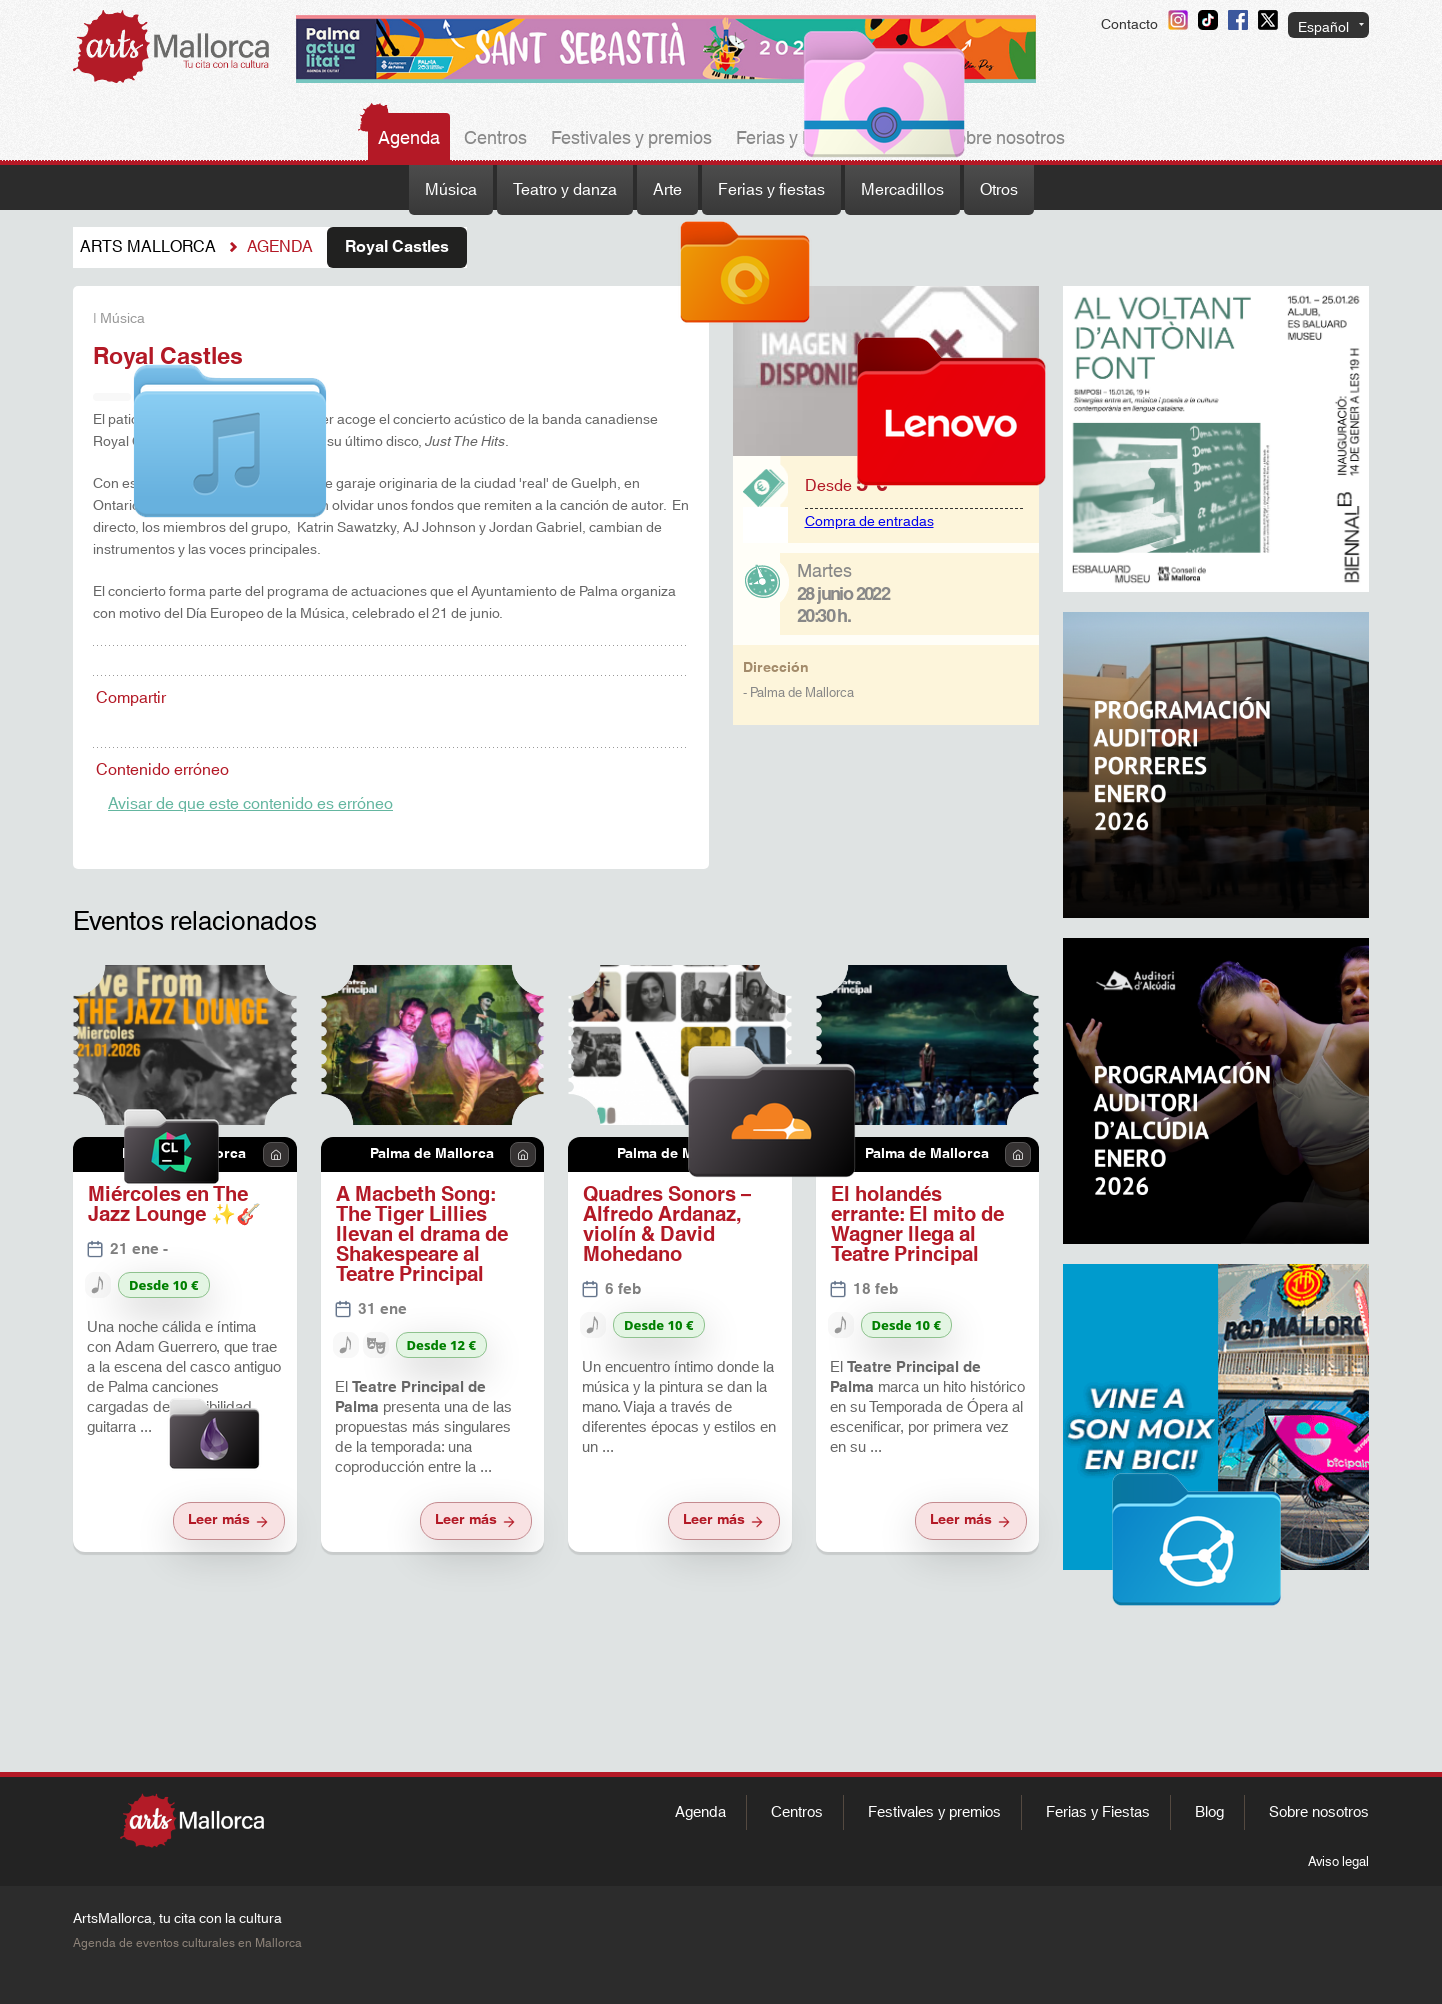 Image resolution: width=1442 pixels, height=2004 pixels. Describe the element at coordinates (171, 1149) in the screenshot. I see `open CLion project folder` at that location.